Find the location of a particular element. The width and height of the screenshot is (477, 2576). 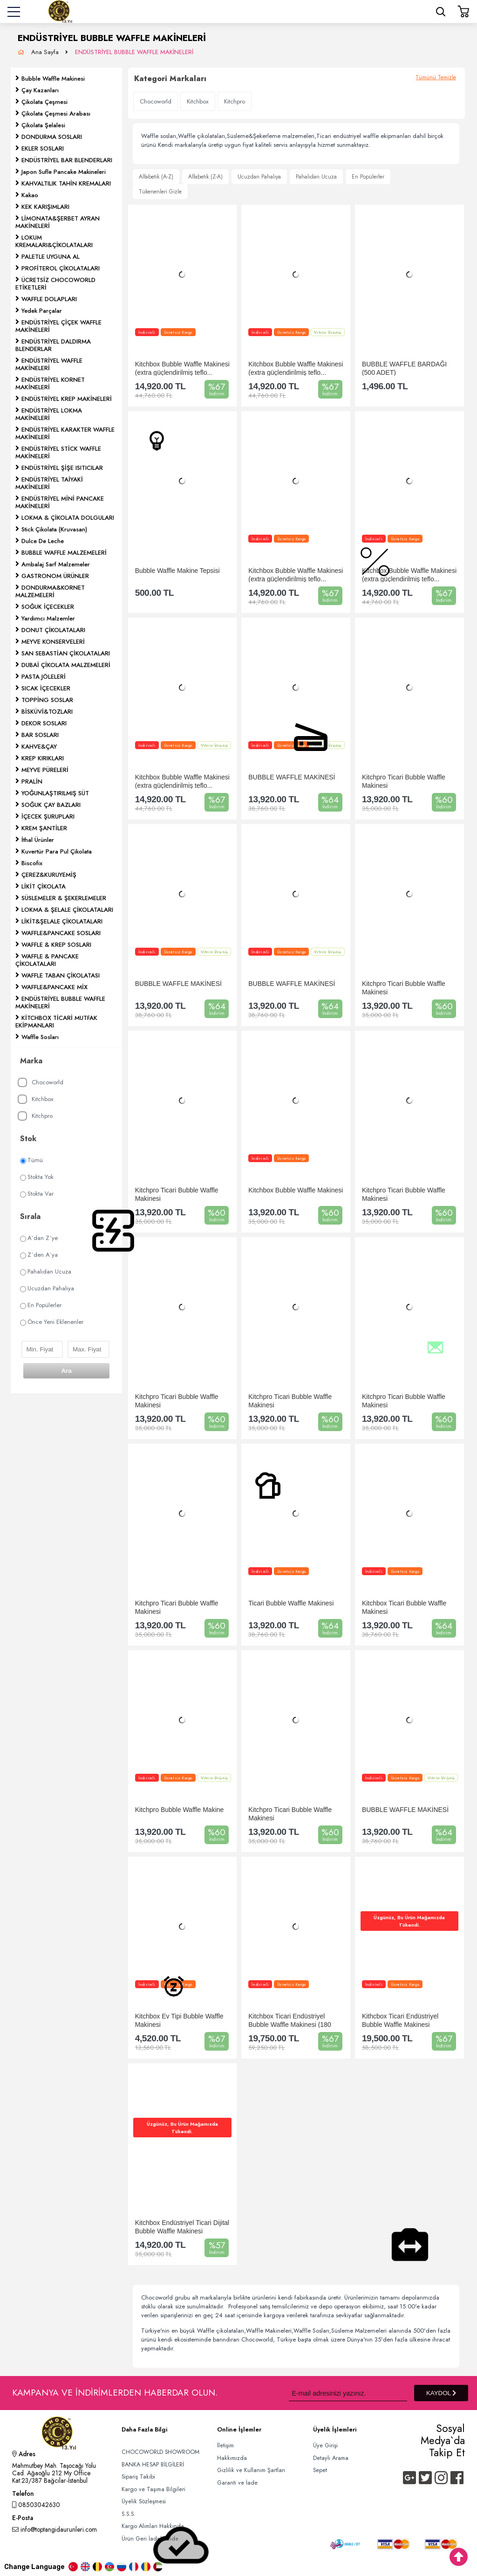

find nearby bars or pubs is located at coordinates (268, 1486).